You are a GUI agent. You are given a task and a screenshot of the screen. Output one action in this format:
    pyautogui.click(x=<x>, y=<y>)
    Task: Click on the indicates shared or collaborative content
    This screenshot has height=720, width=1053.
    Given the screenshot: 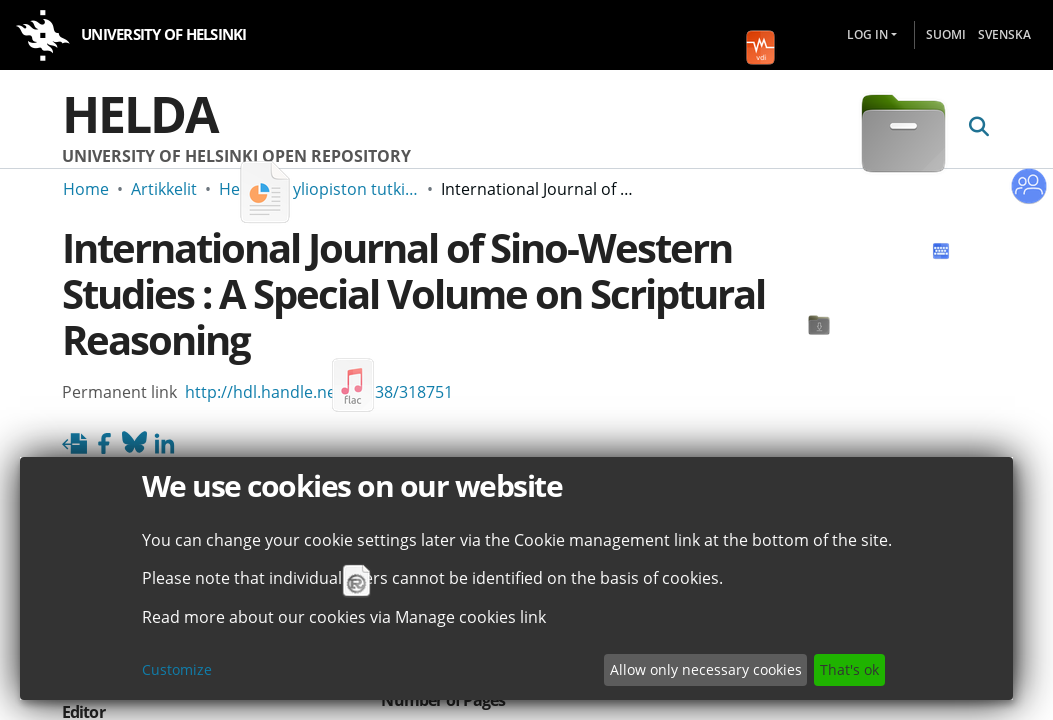 What is the action you would take?
    pyautogui.click(x=1029, y=186)
    